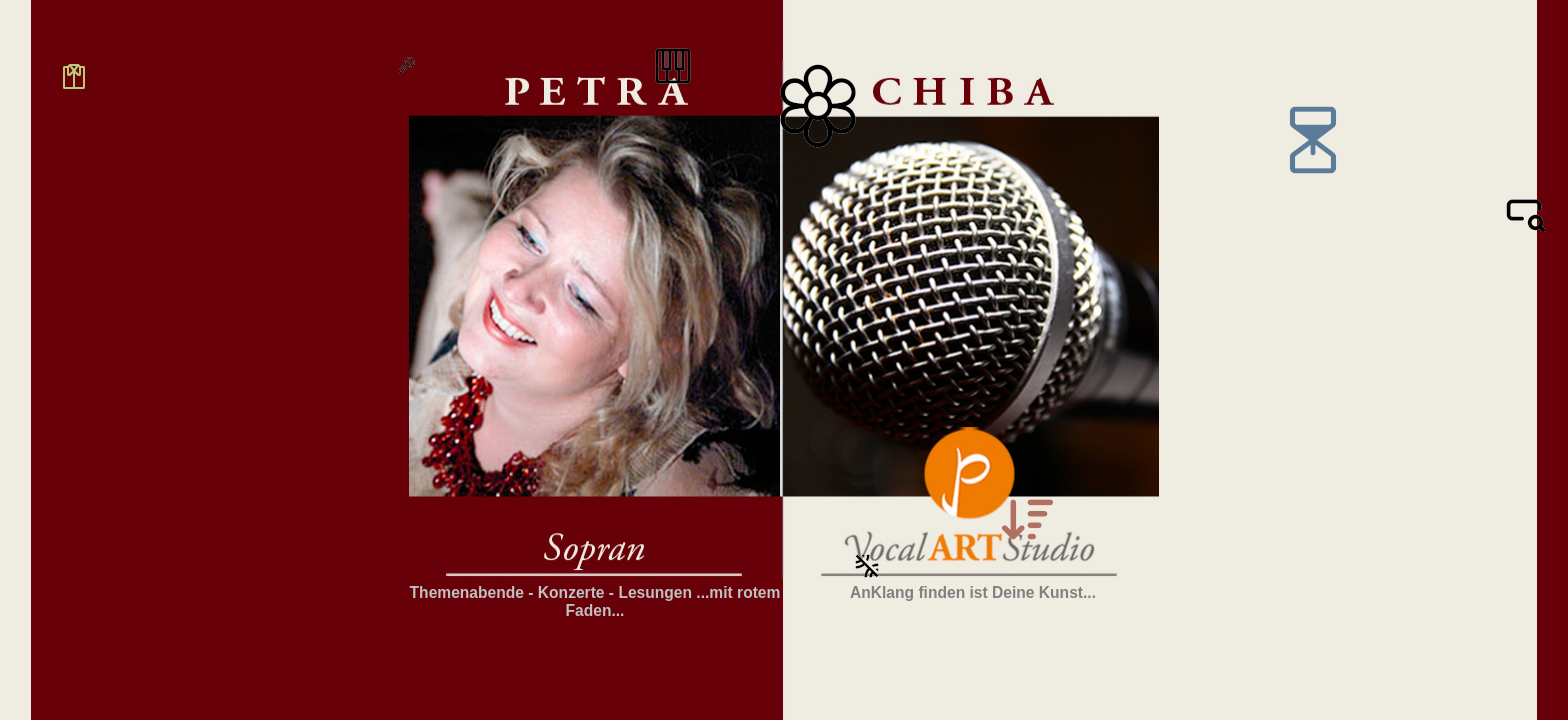  I want to click on indicates a process is in progress, so click(1313, 140).